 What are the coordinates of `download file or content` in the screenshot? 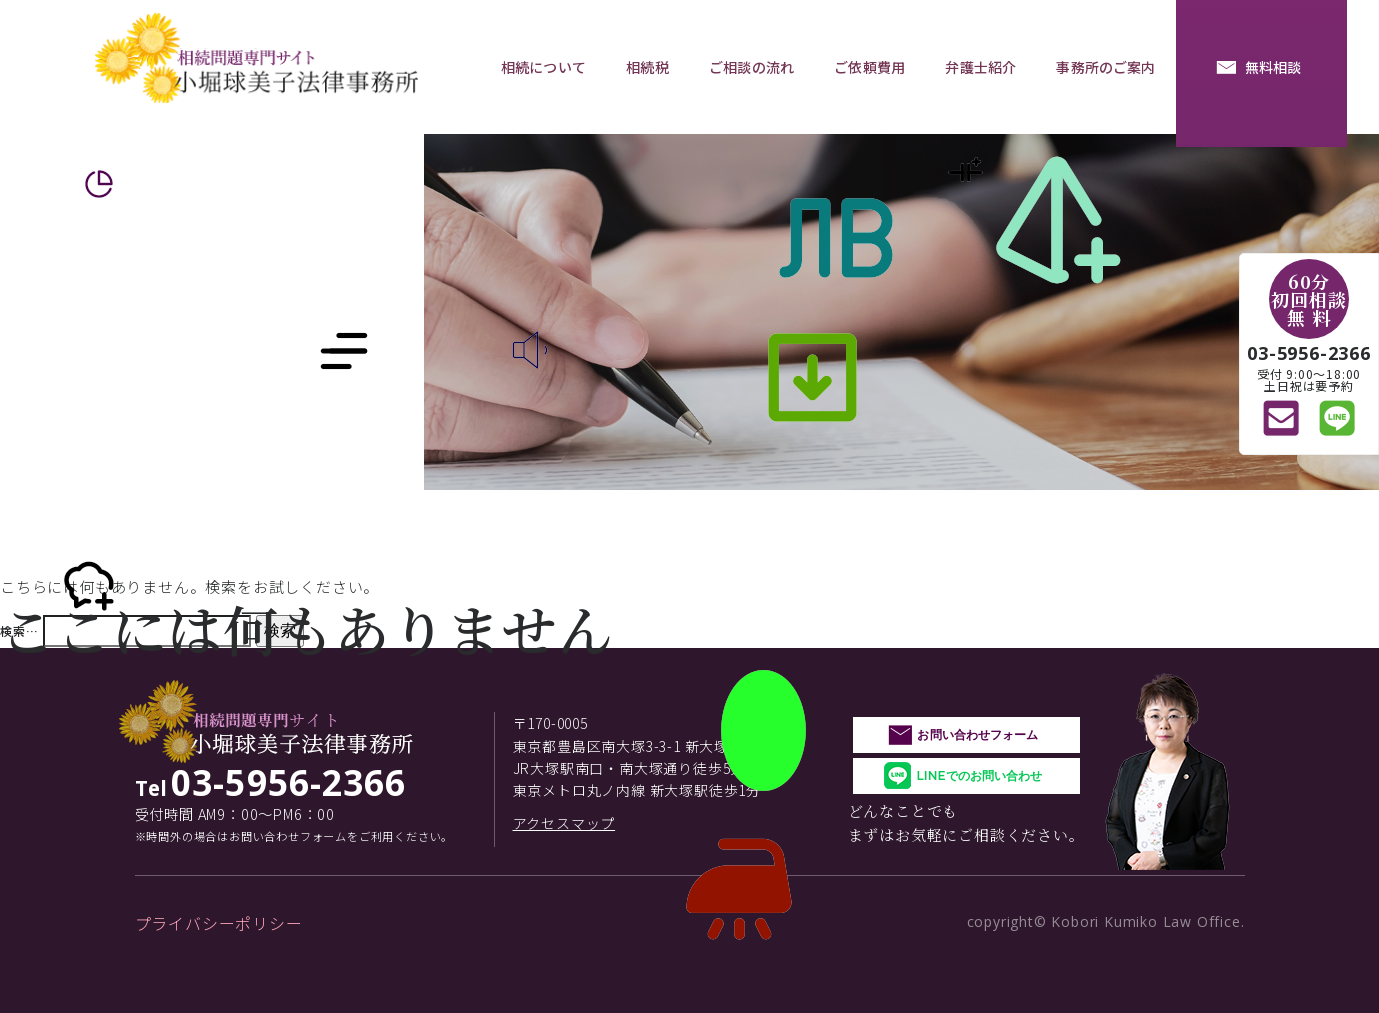 It's located at (812, 377).